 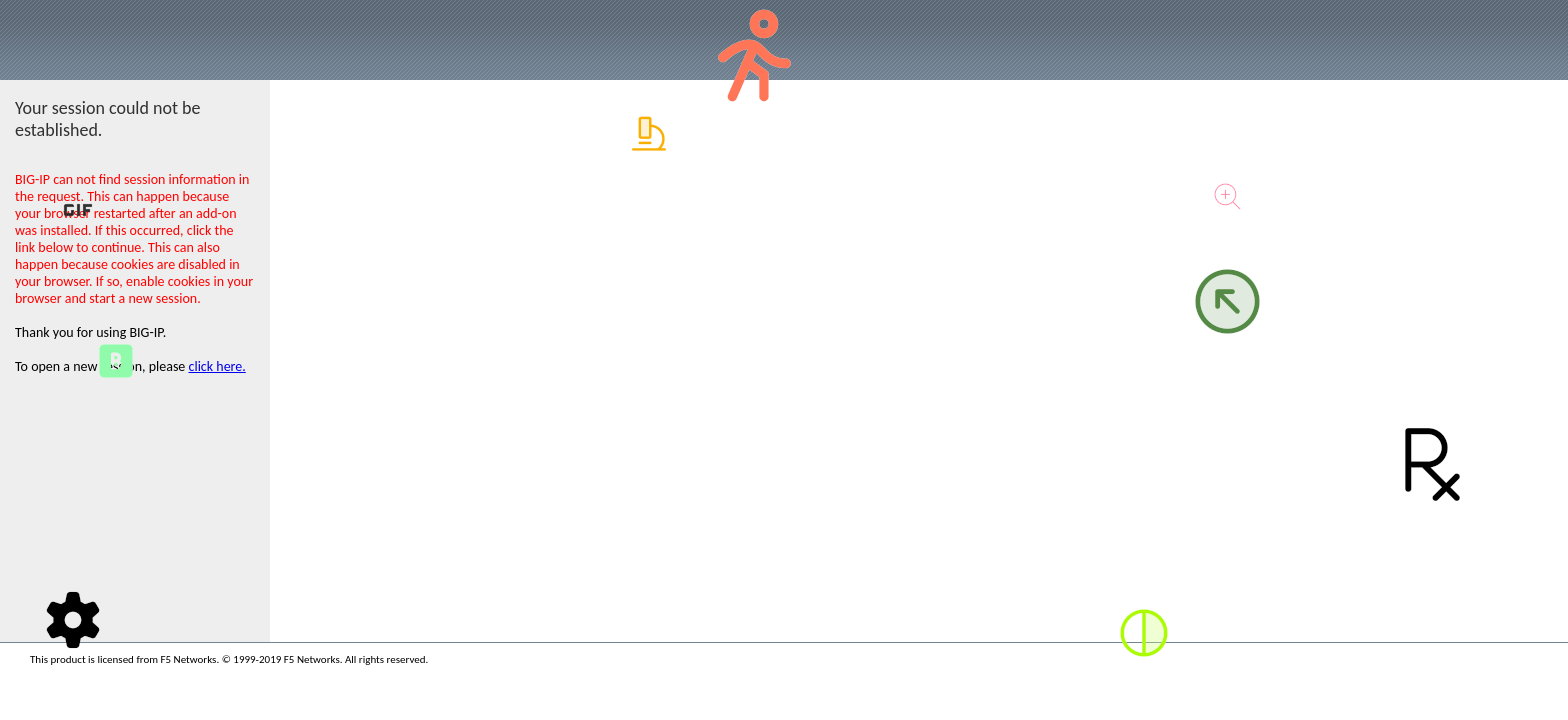 I want to click on access research or scientific tools, so click(x=649, y=135).